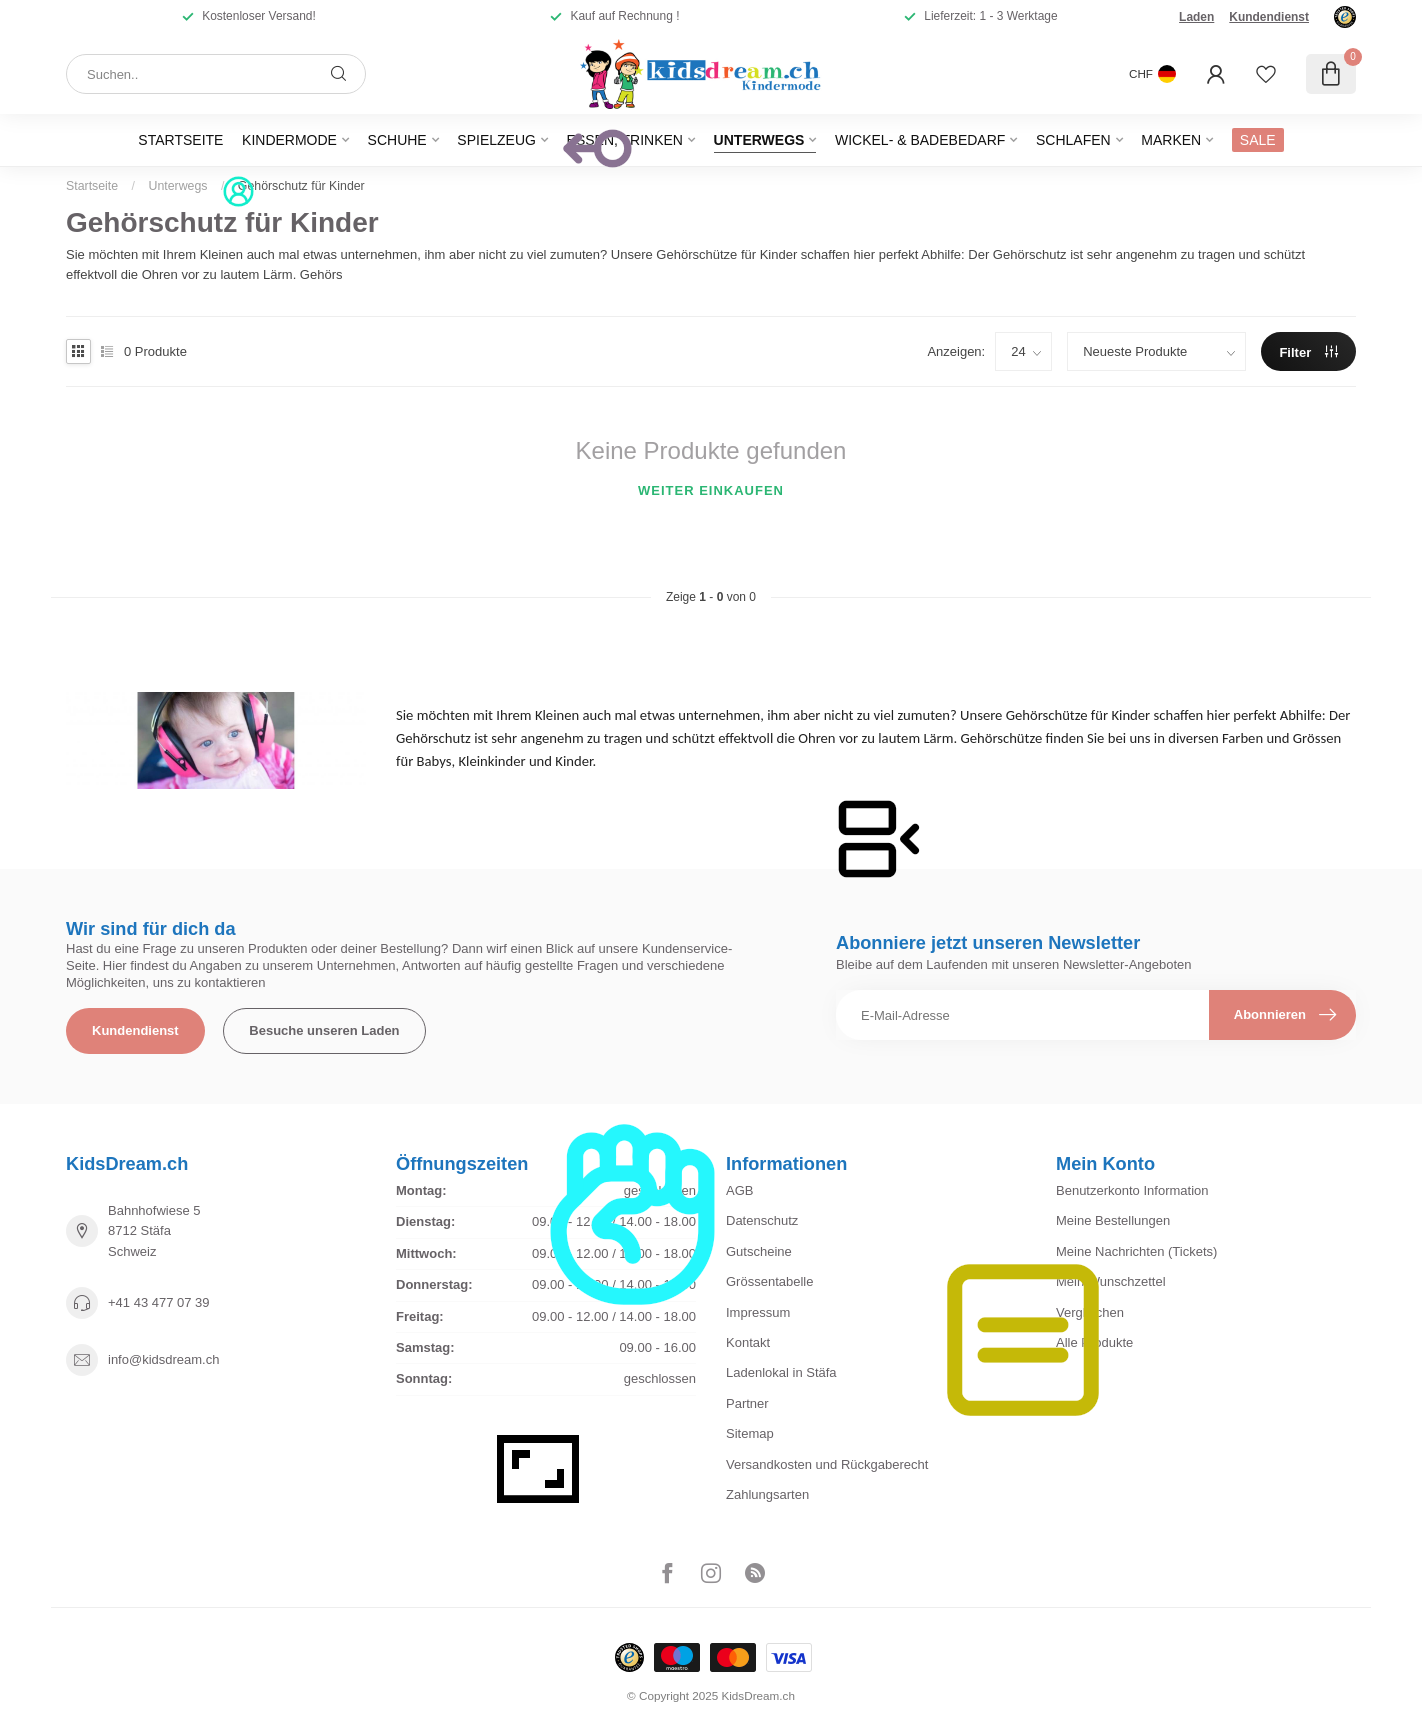 The height and width of the screenshot is (1735, 1422). Describe the element at coordinates (238, 191) in the screenshot. I see `view your profile` at that location.